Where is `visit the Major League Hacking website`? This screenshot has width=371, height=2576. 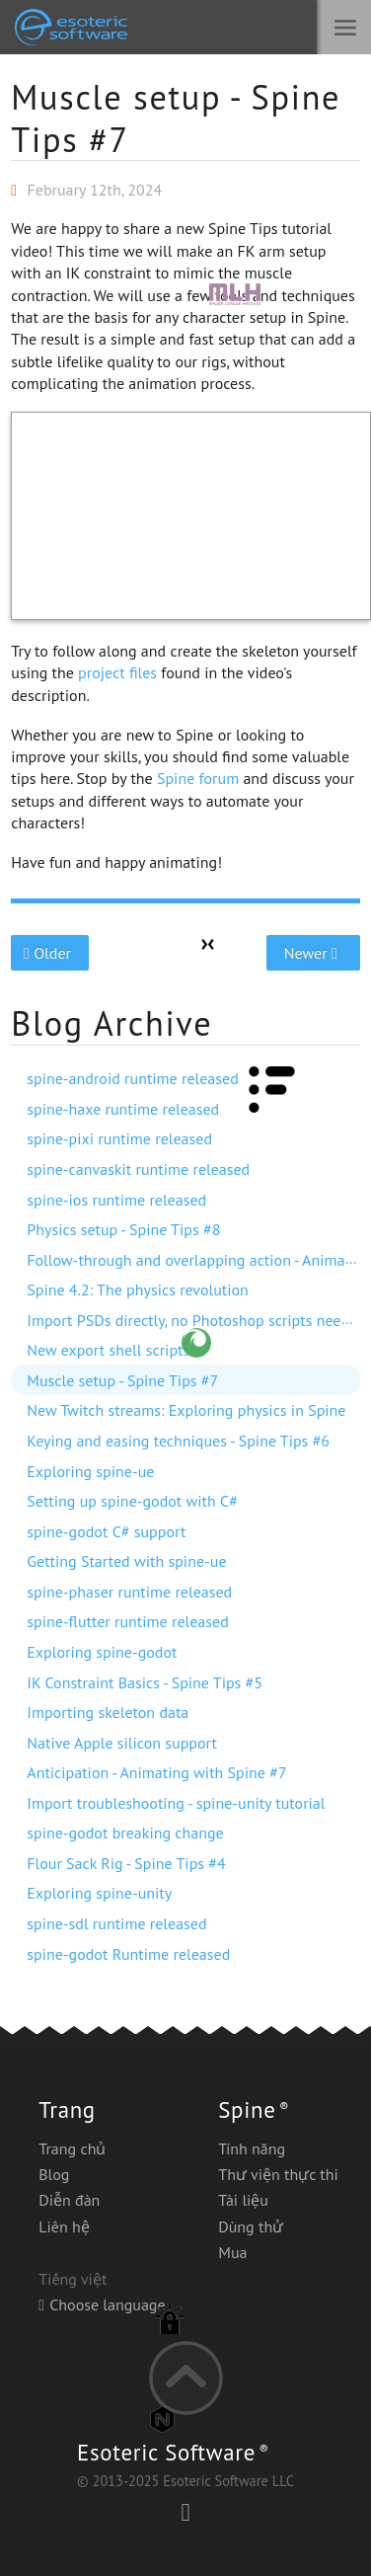
visit the Major League Hacking website is located at coordinates (235, 294).